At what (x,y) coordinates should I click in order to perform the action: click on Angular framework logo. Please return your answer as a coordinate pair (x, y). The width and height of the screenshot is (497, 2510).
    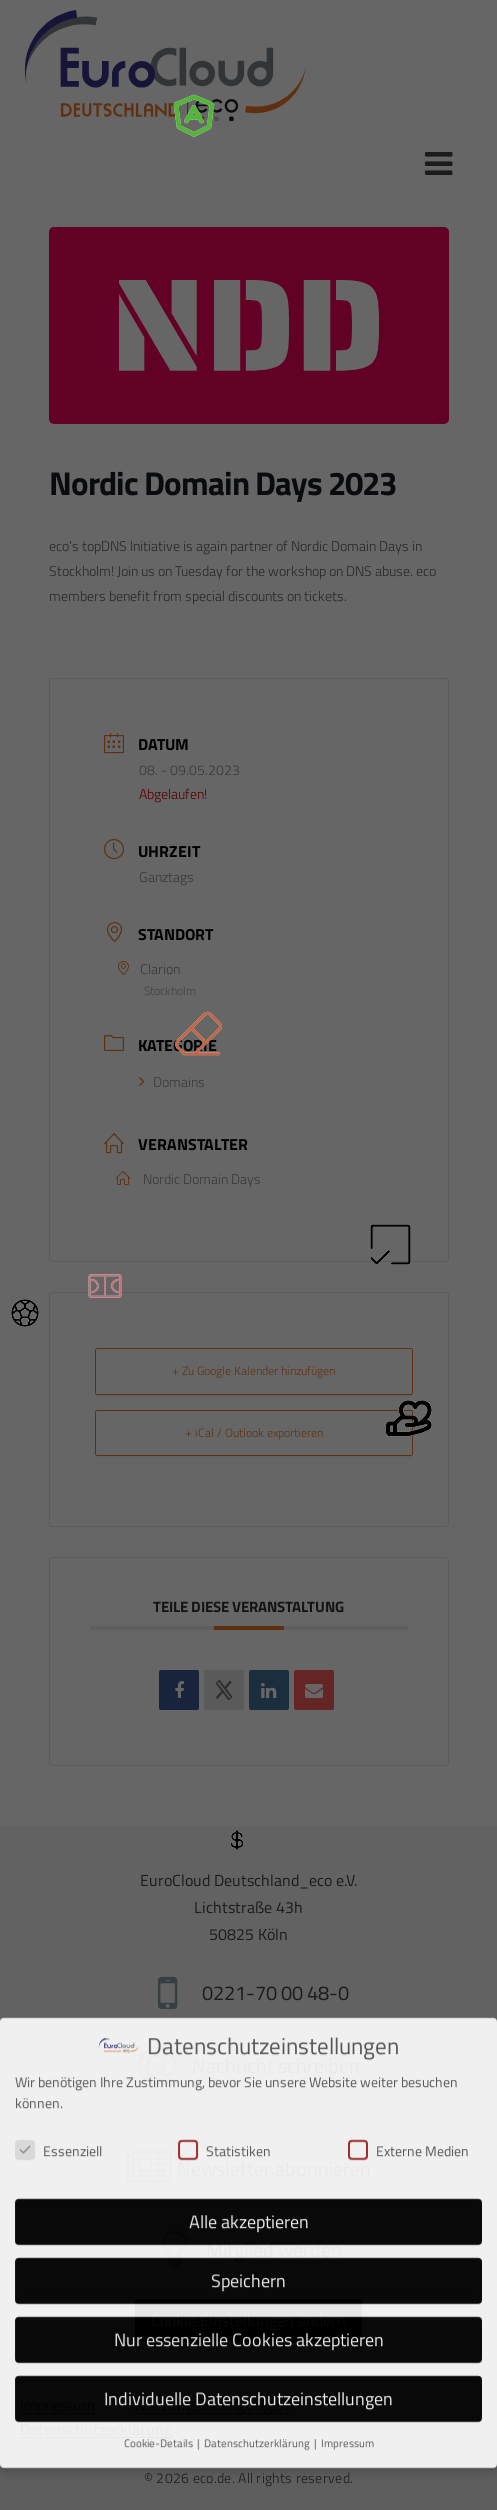
    Looking at the image, I should click on (194, 115).